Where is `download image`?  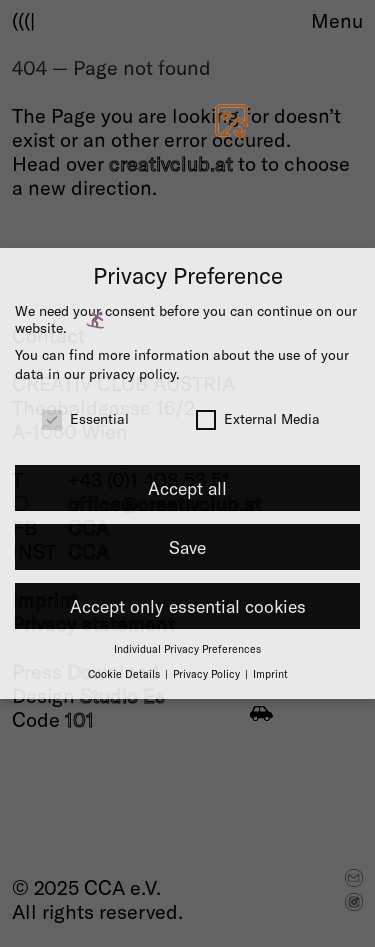
download image is located at coordinates (231, 120).